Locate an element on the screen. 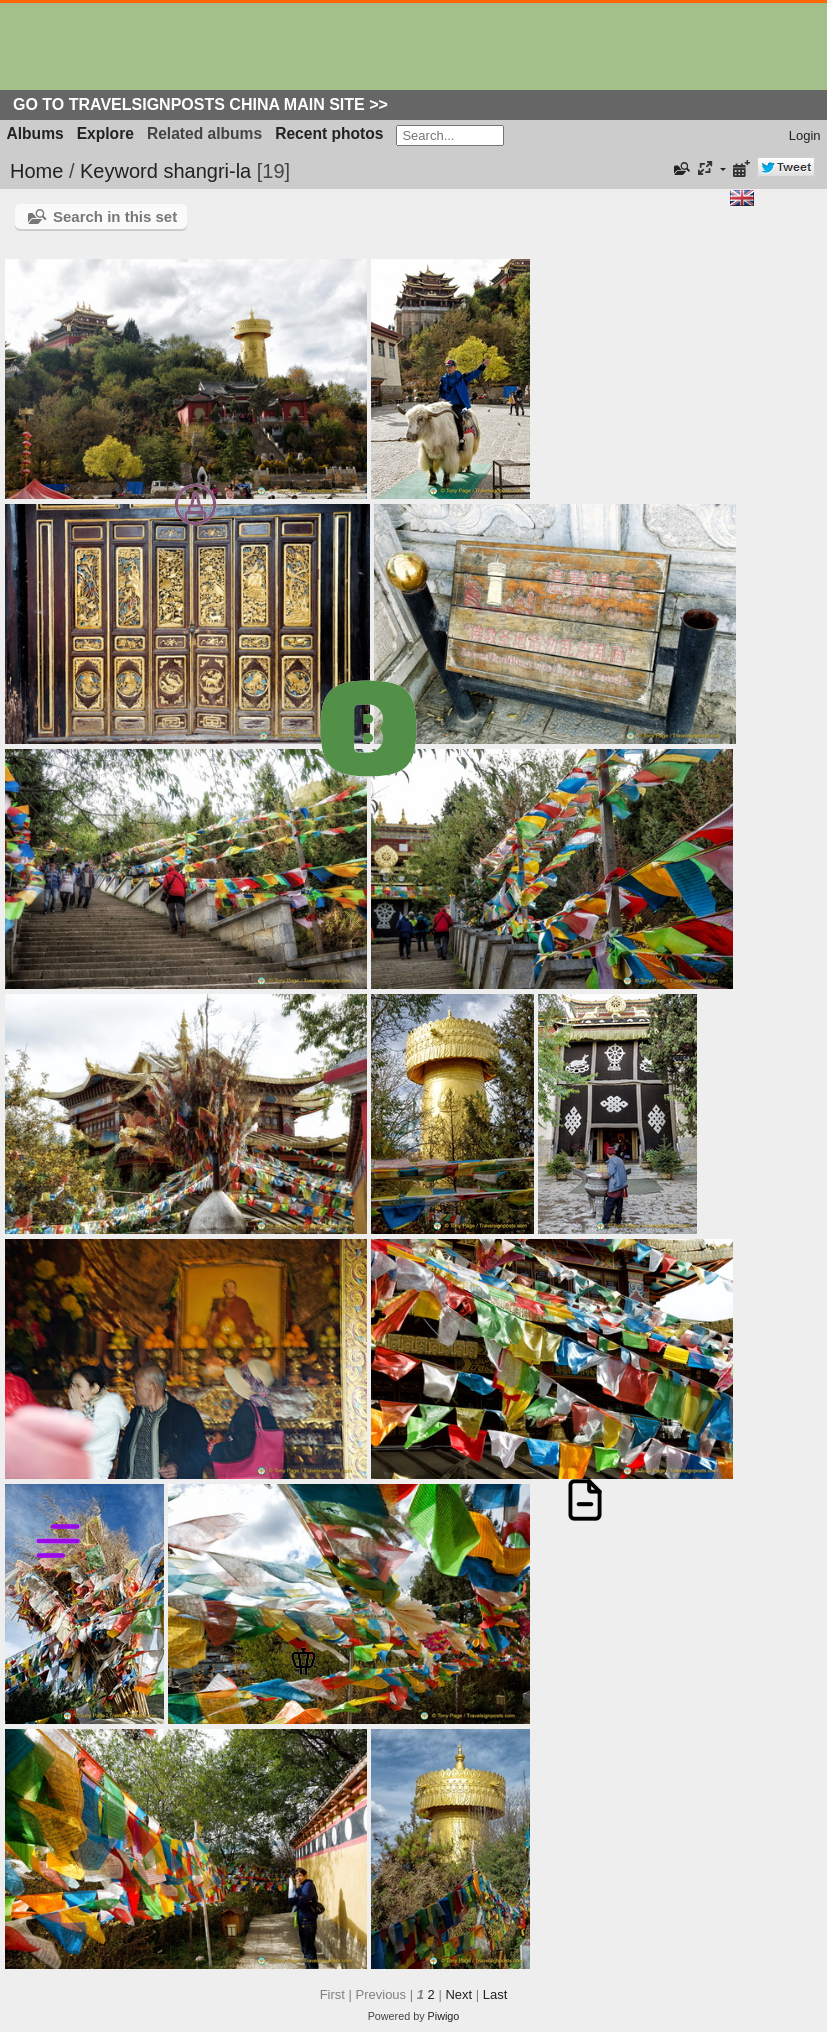  select marker or highlighter tool is located at coordinates (195, 504).